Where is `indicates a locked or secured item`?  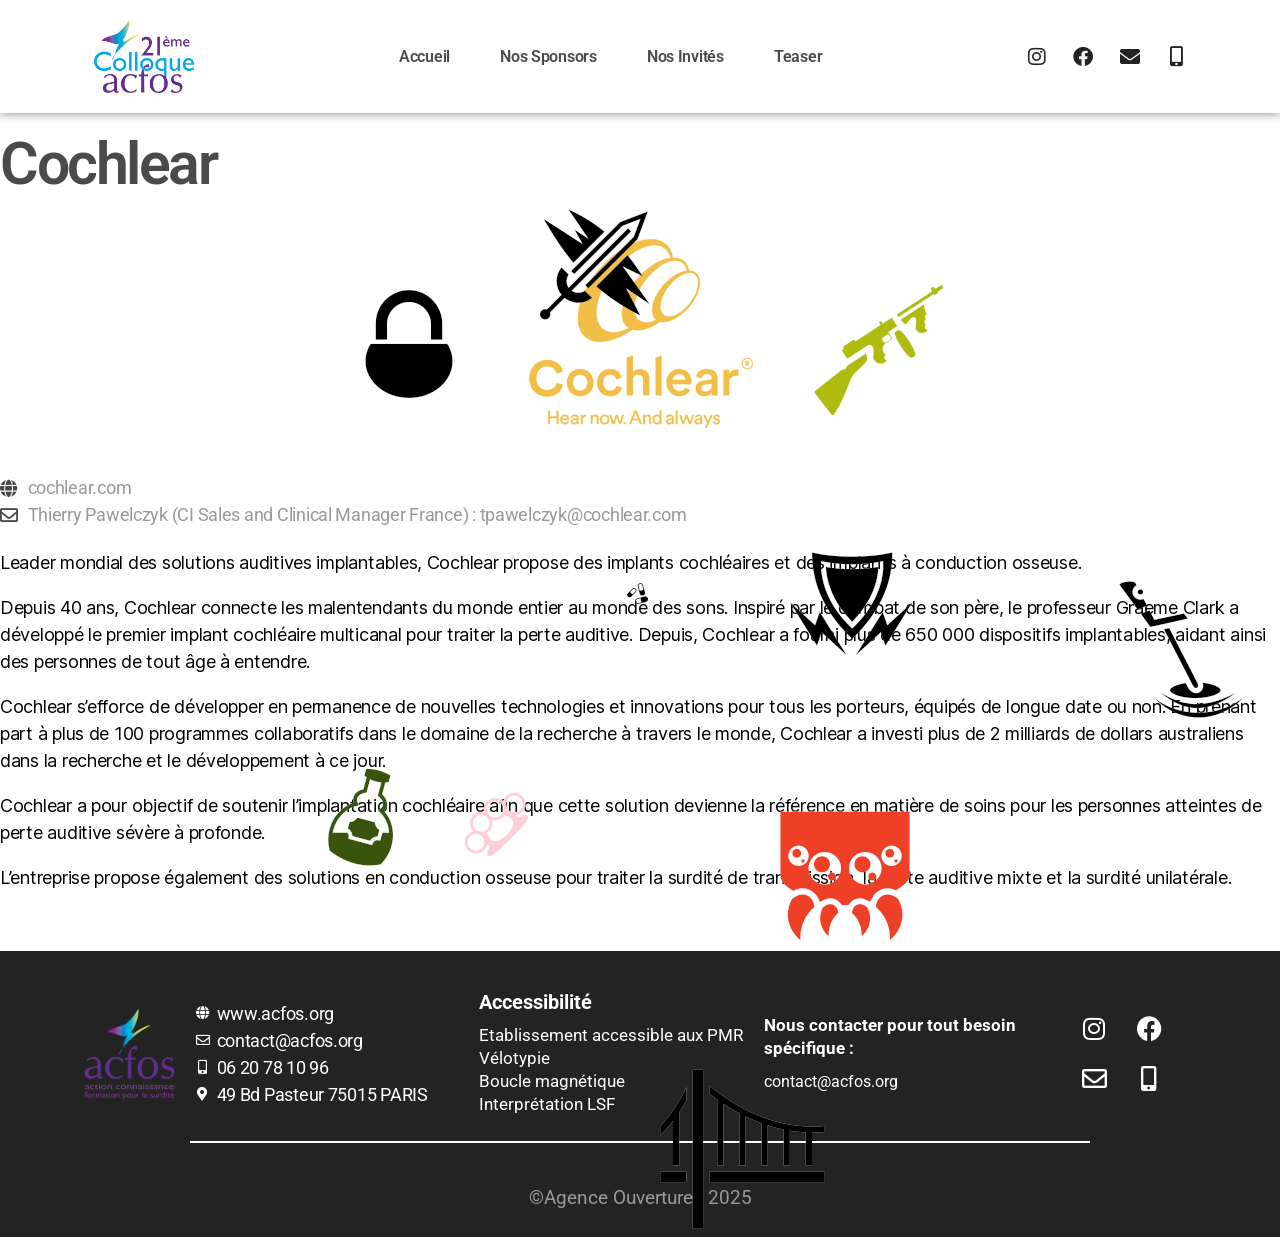 indicates a locked or secured item is located at coordinates (409, 344).